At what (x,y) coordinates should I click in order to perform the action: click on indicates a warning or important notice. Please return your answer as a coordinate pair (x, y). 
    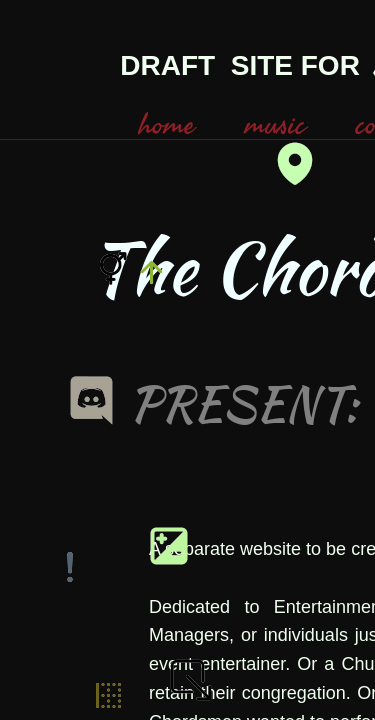
    Looking at the image, I should click on (70, 567).